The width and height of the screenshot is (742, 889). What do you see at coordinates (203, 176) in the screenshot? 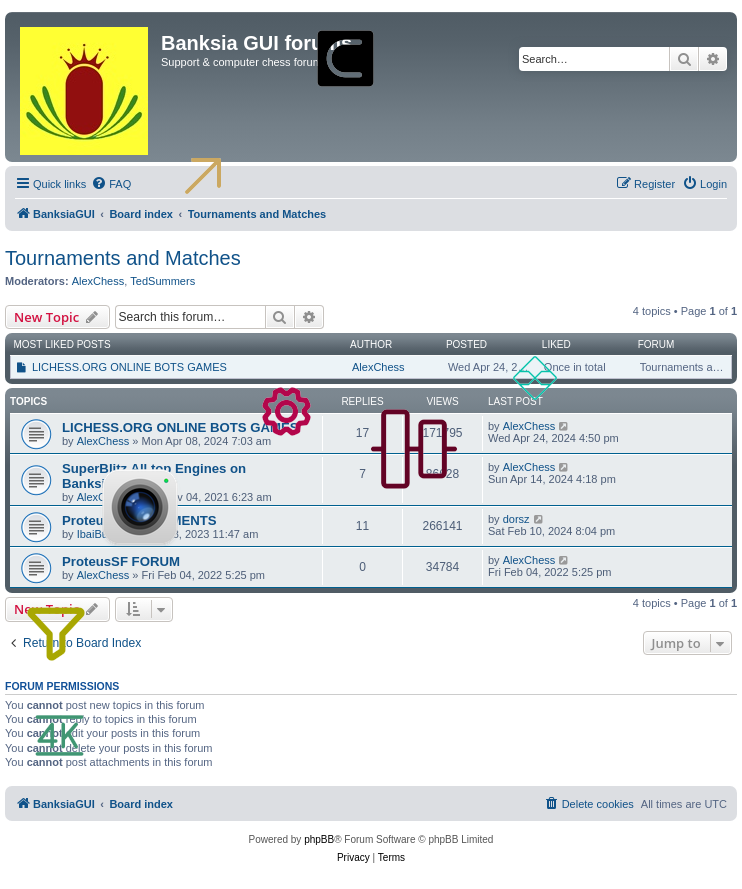
I see `open link in new tab or window` at bounding box center [203, 176].